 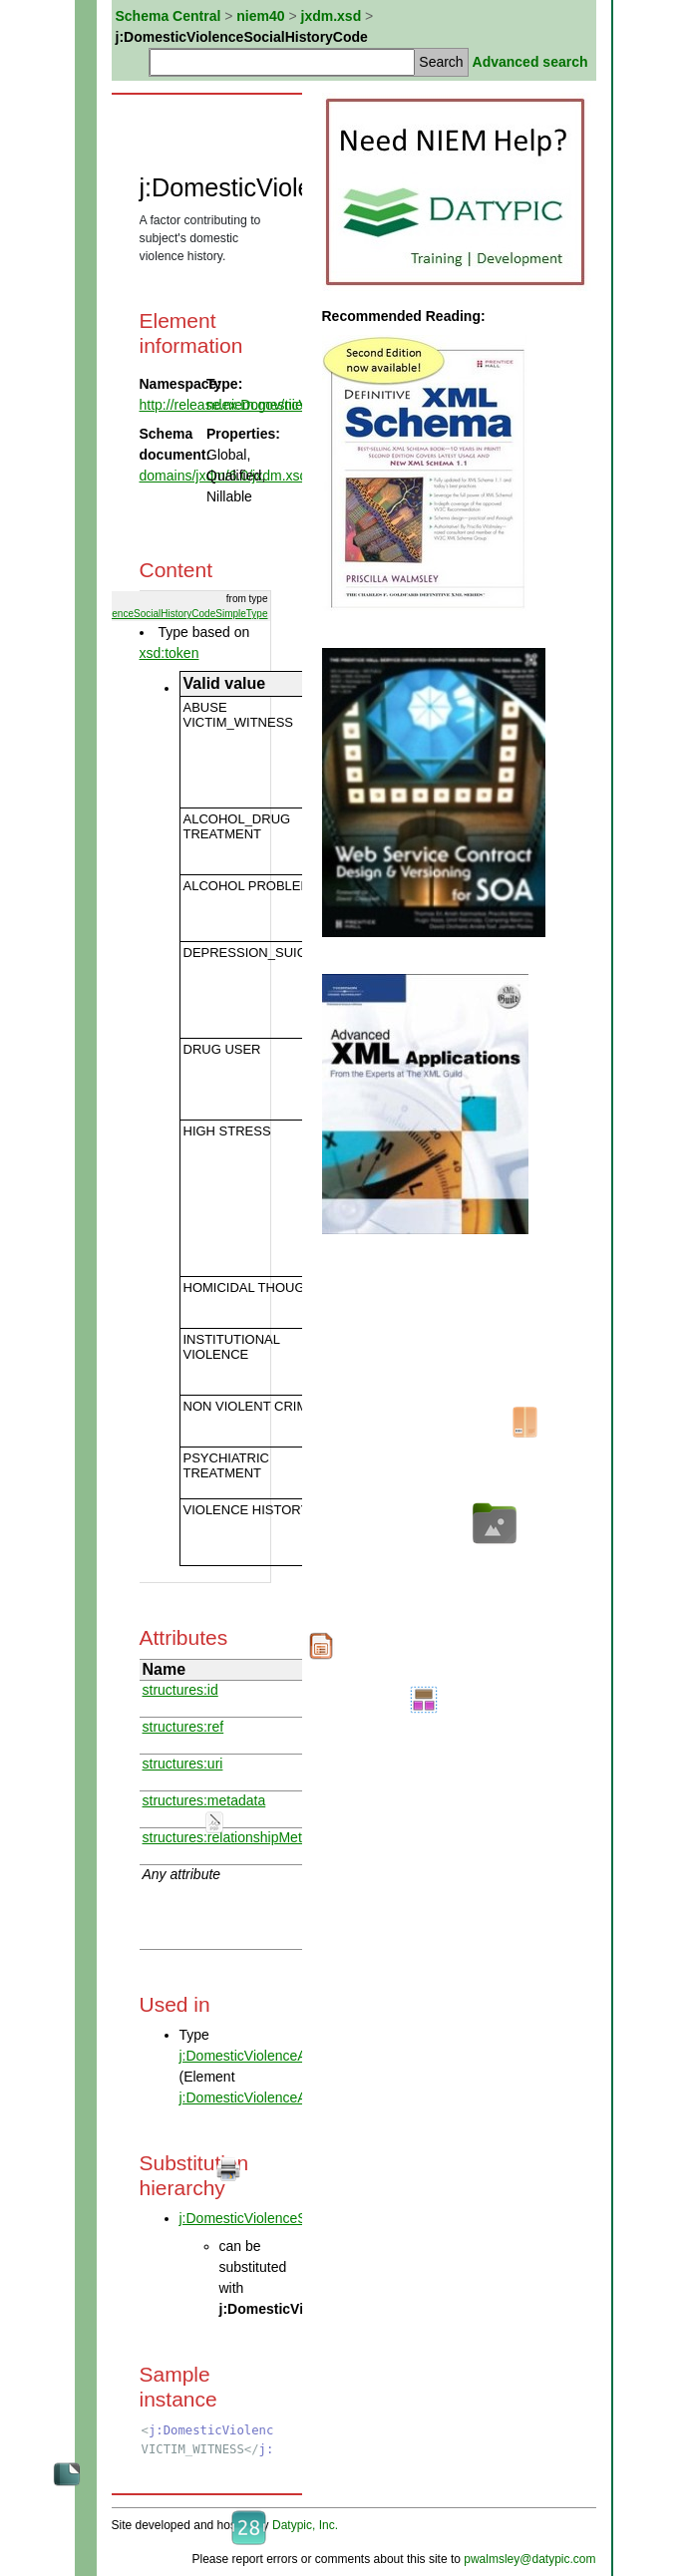 What do you see at coordinates (67, 2473) in the screenshot?
I see `change desktop wallpaper settings` at bounding box center [67, 2473].